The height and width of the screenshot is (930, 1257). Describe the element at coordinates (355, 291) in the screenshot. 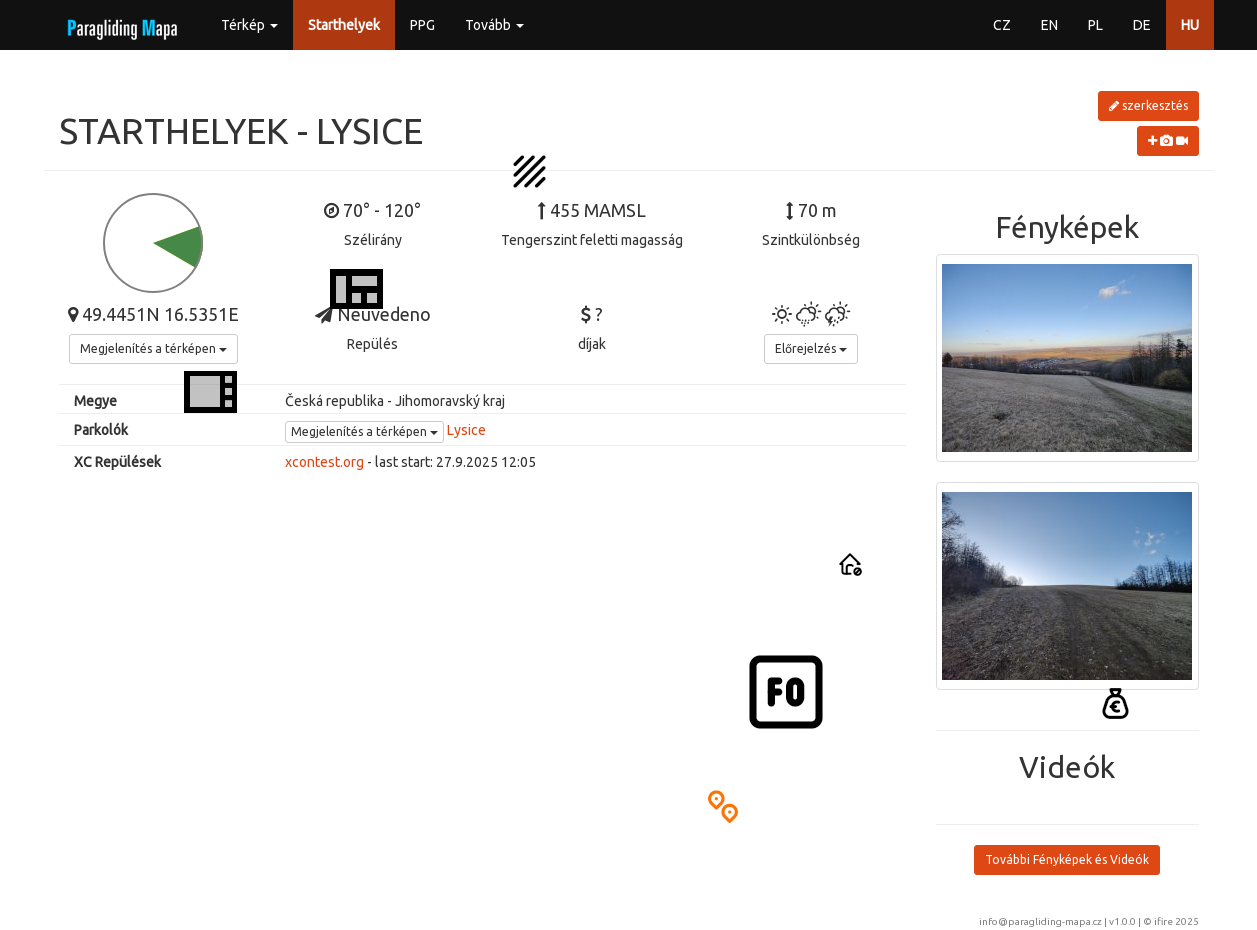

I see `switch to quilt or mosaic view layout` at that location.